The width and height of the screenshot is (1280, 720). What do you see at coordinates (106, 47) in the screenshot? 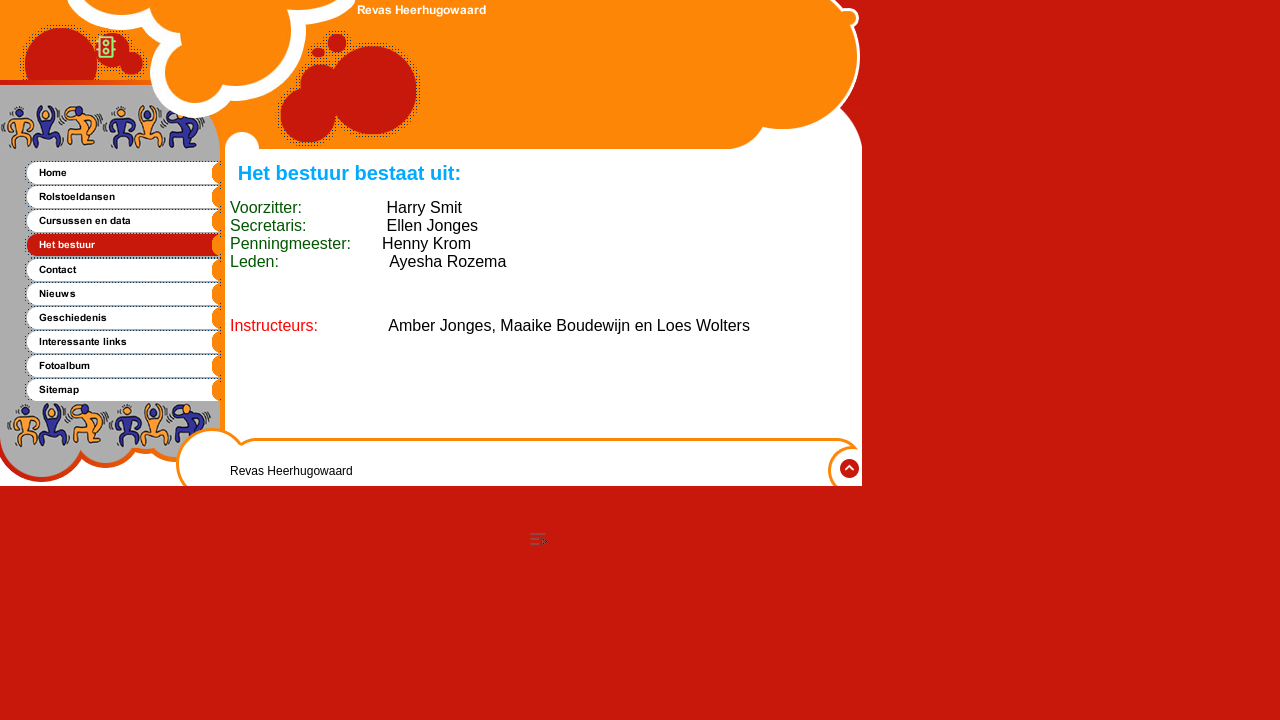
I see `view traffic conditions` at bounding box center [106, 47].